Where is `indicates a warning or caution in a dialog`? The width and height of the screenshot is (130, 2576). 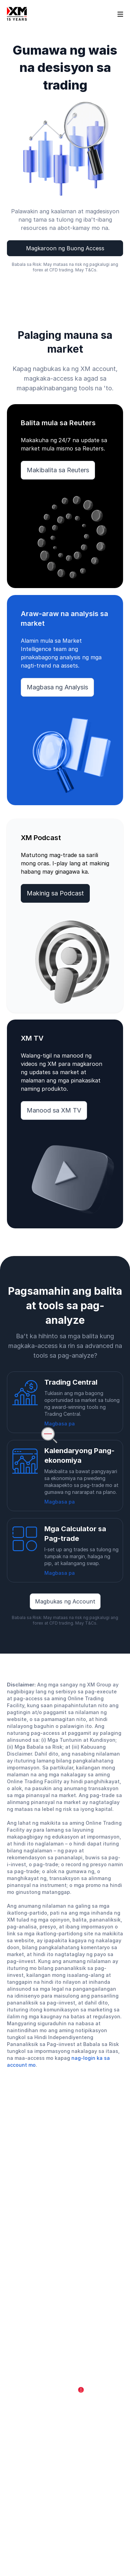 indicates a warning or caution in a dialog is located at coordinates (81, 2390).